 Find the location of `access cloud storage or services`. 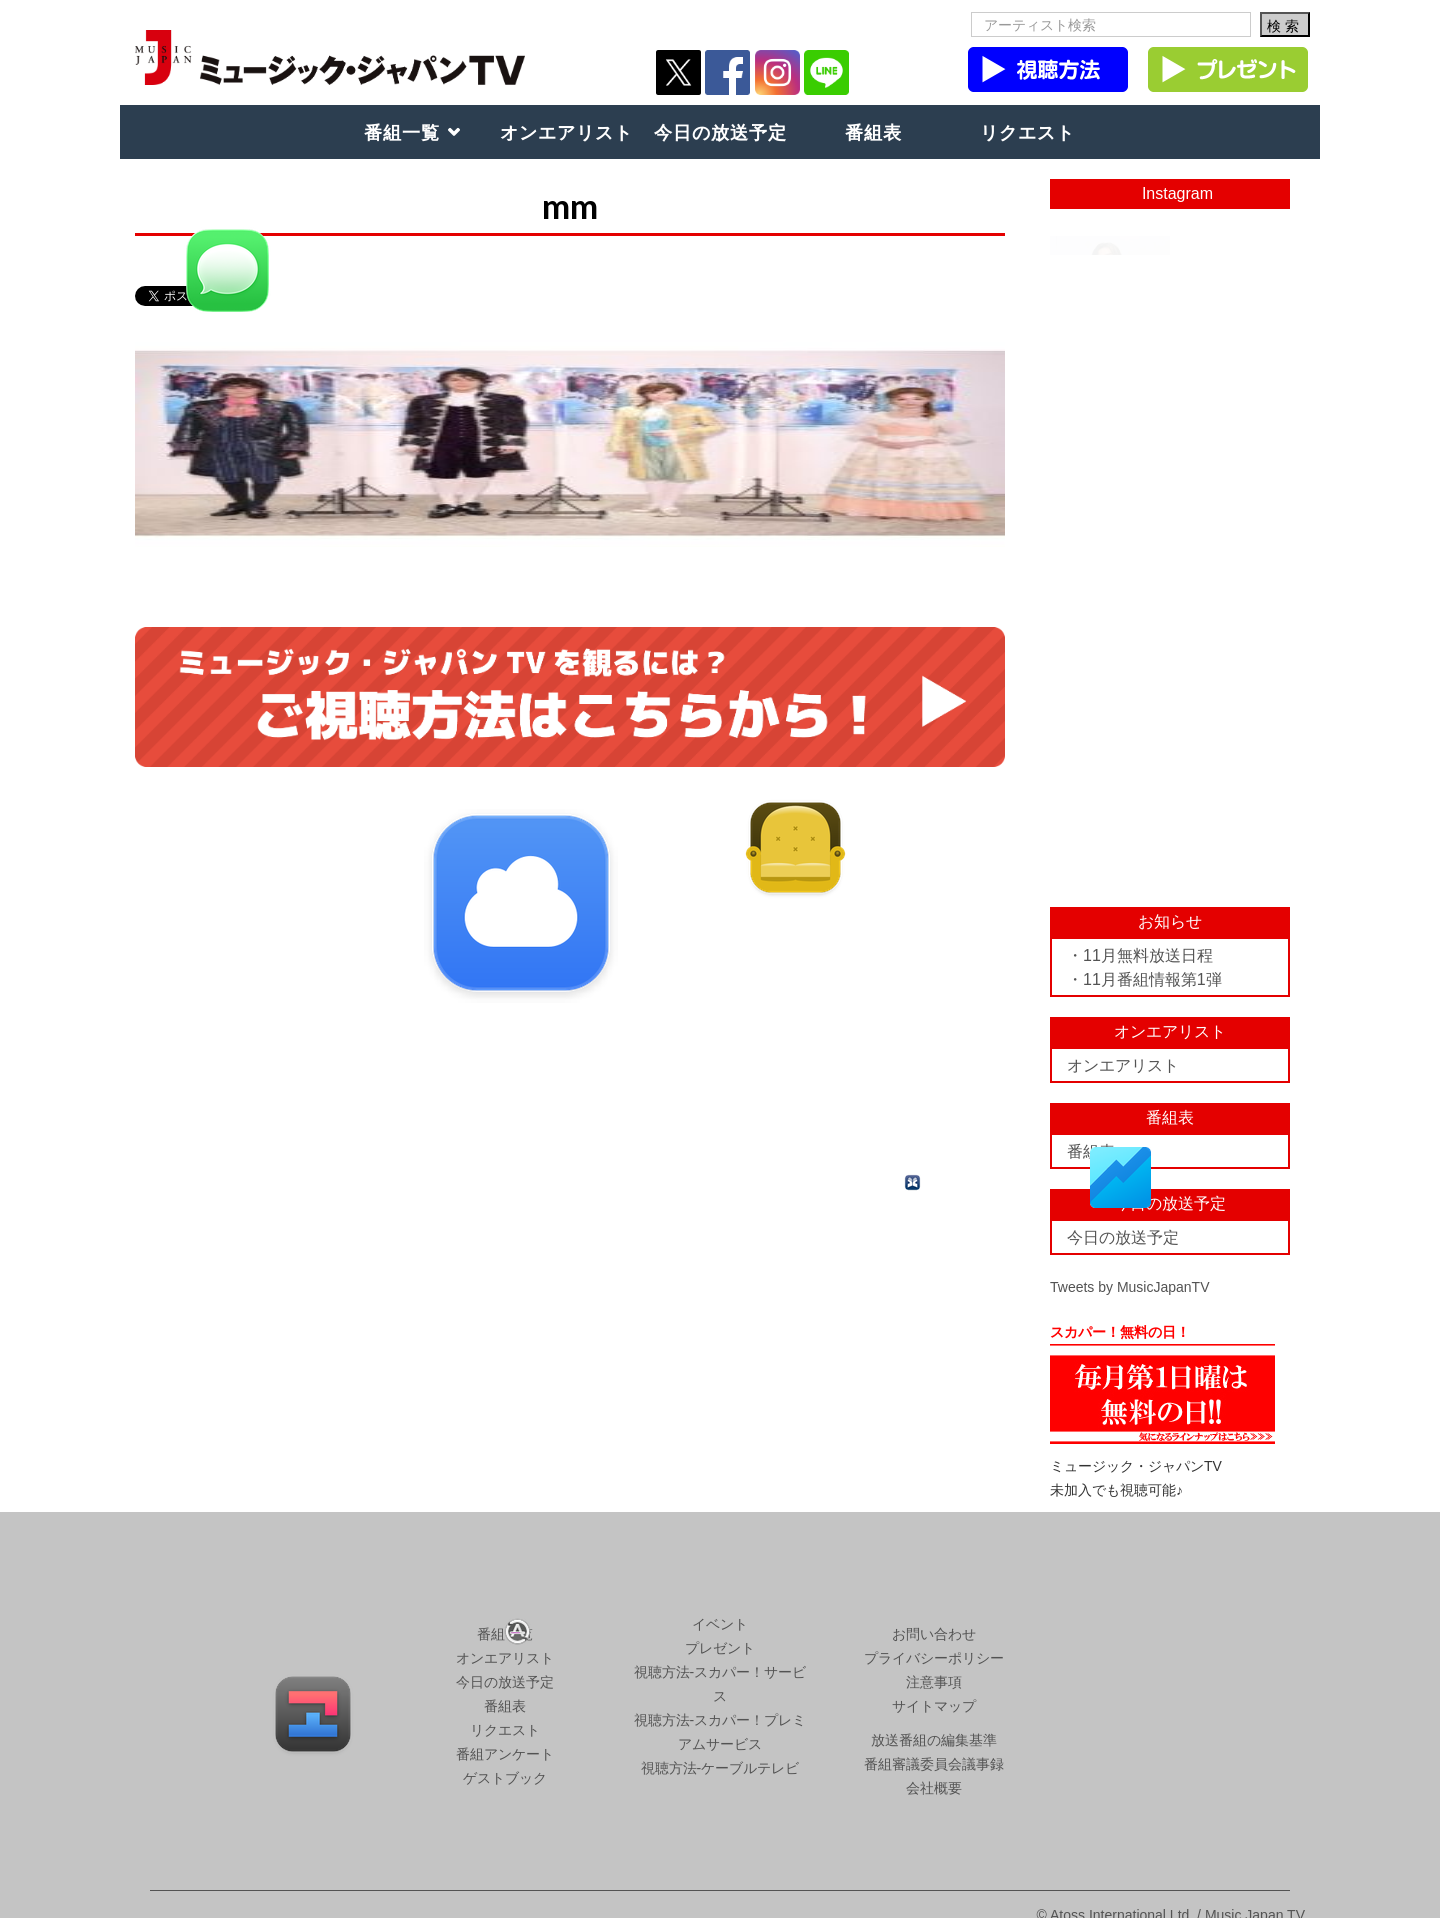

access cloud storage or services is located at coordinates (521, 903).